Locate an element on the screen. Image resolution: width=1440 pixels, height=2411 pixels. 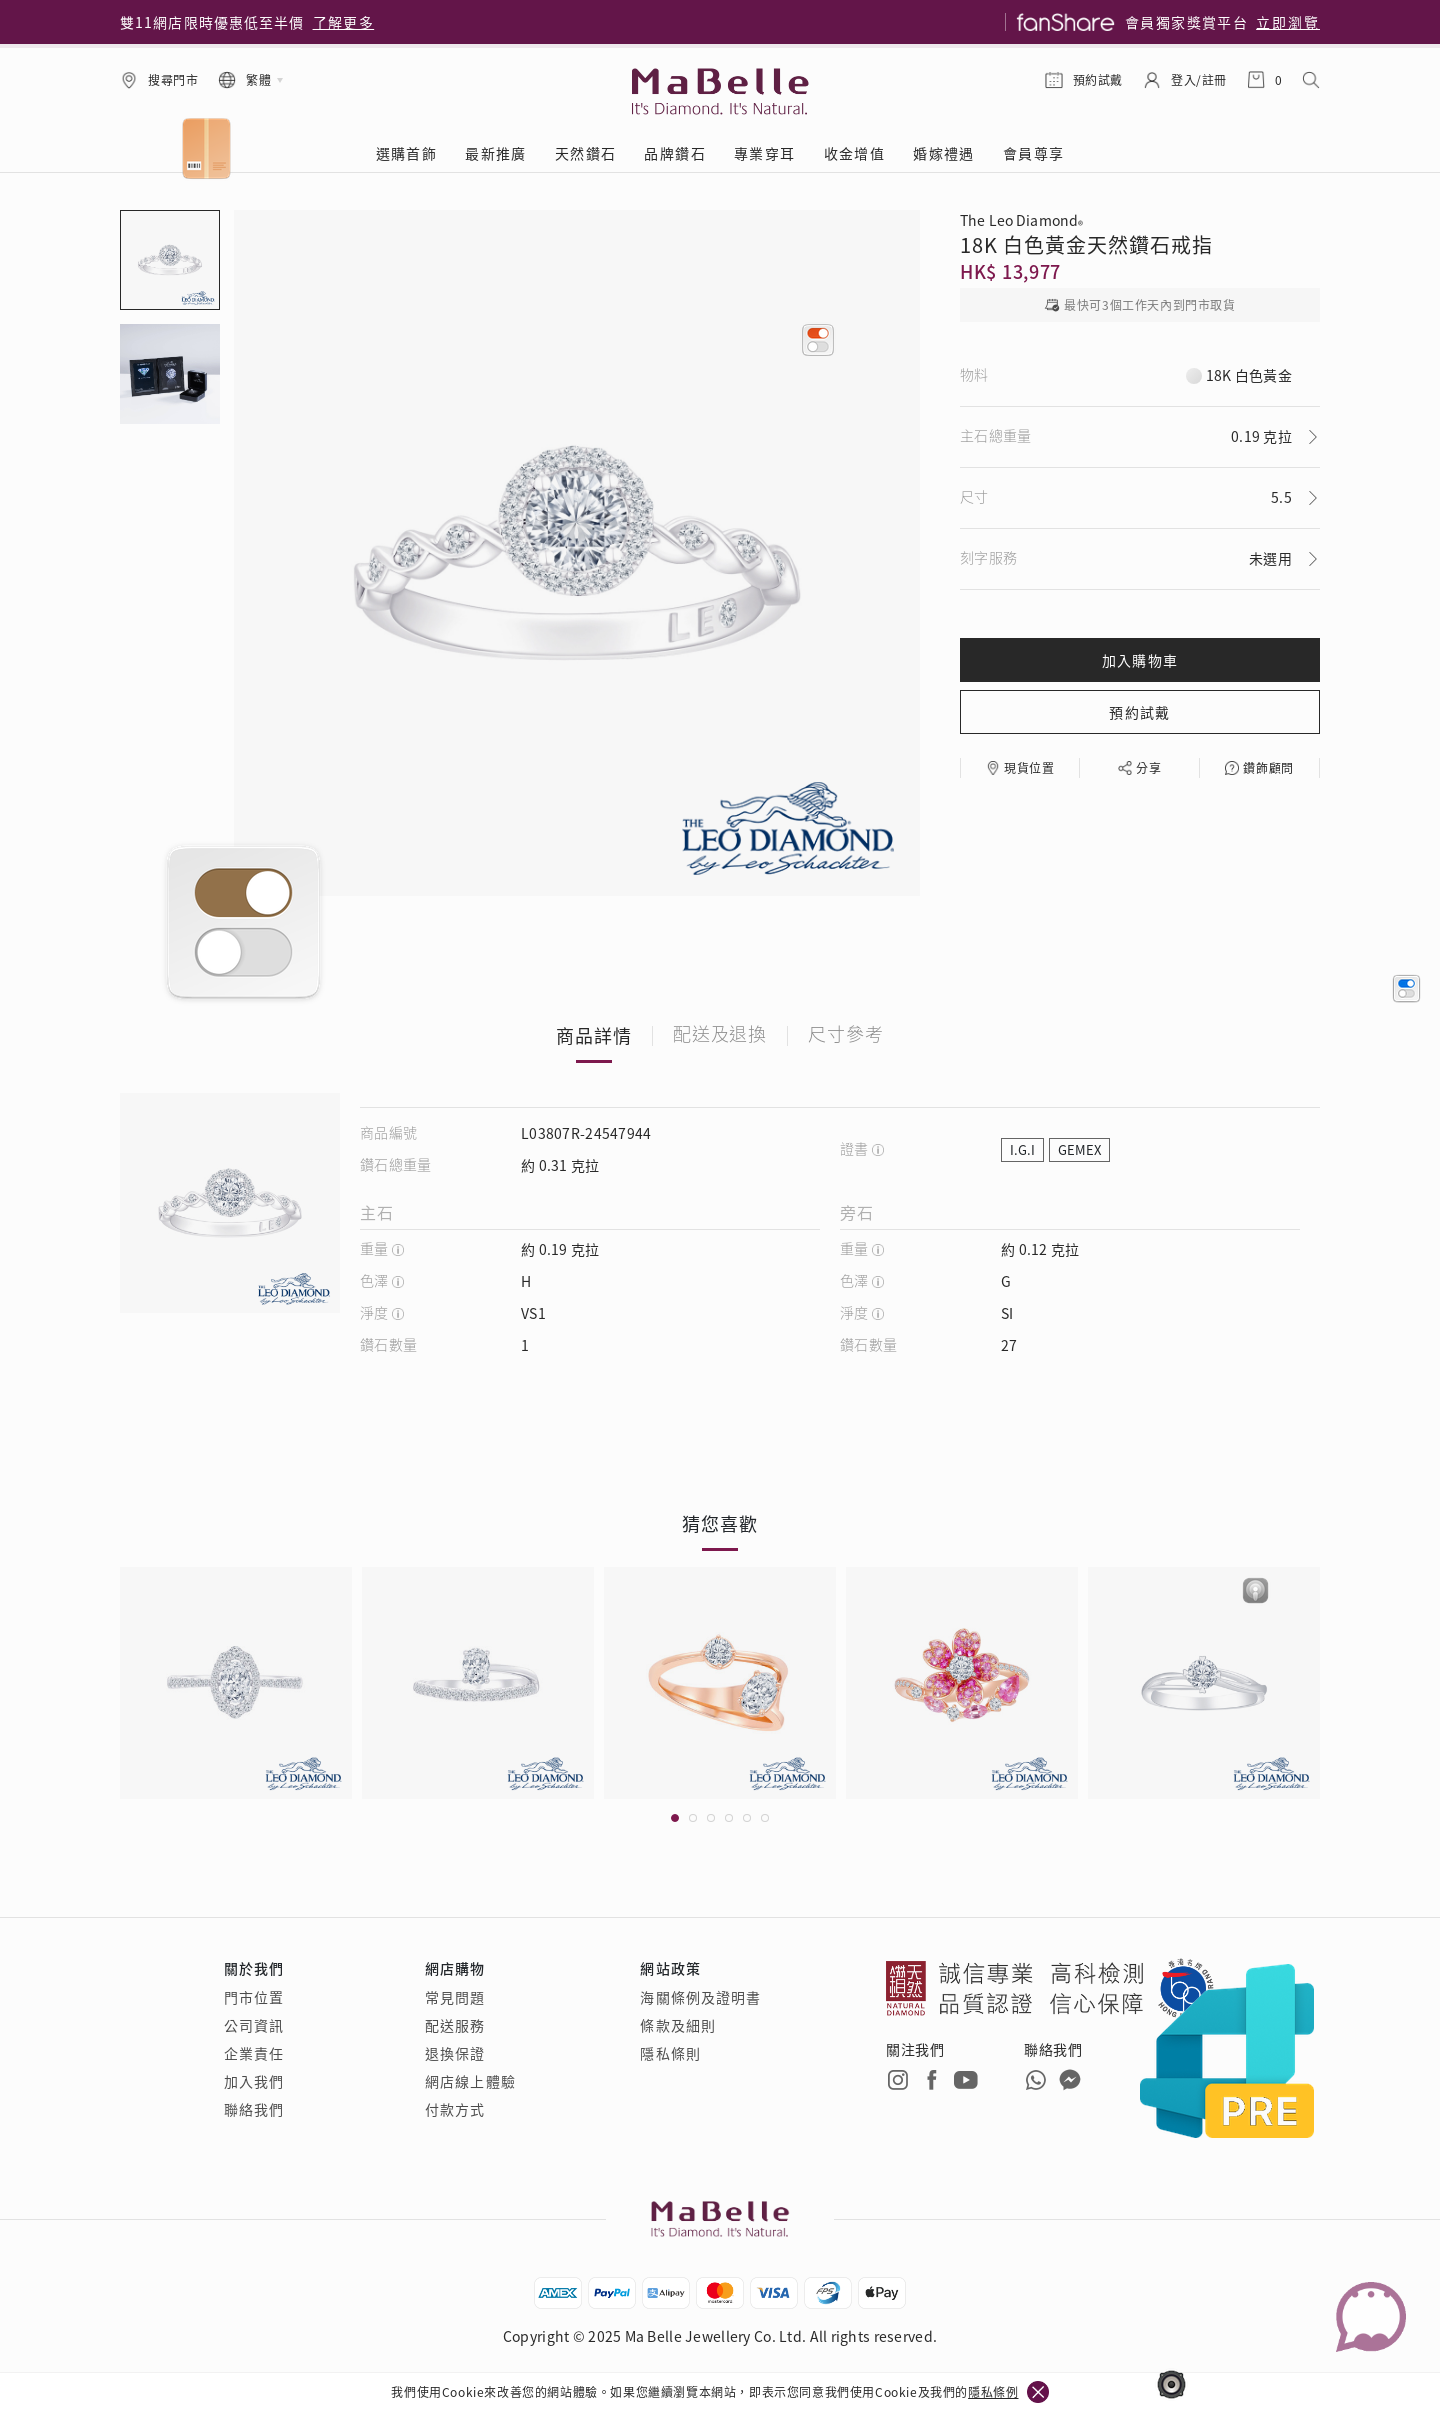
open system tweaks or customization settings is located at coordinates (1406, 988).